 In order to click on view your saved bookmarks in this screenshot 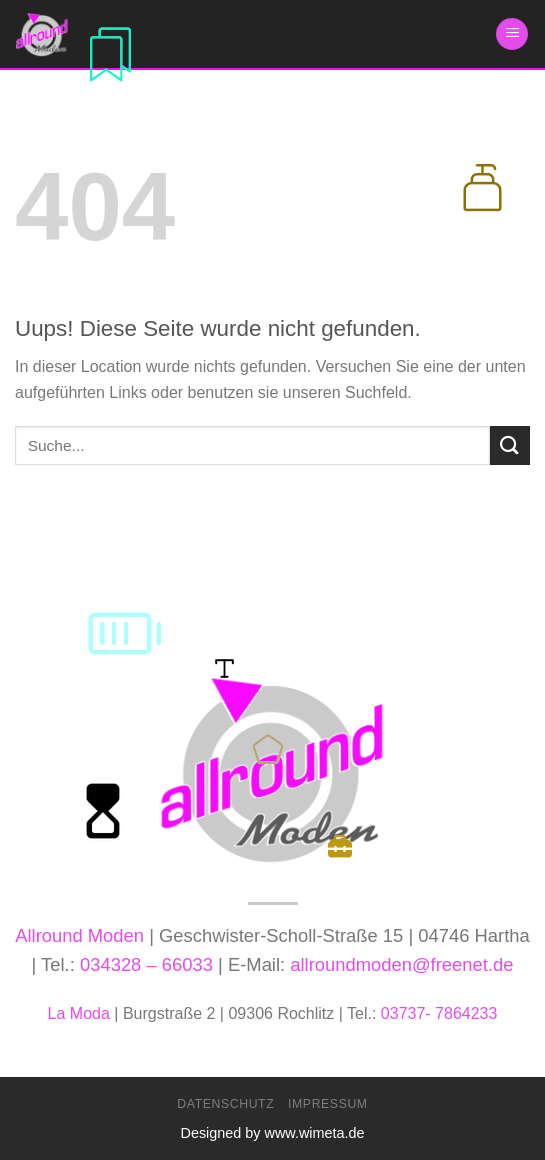, I will do `click(110, 54)`.